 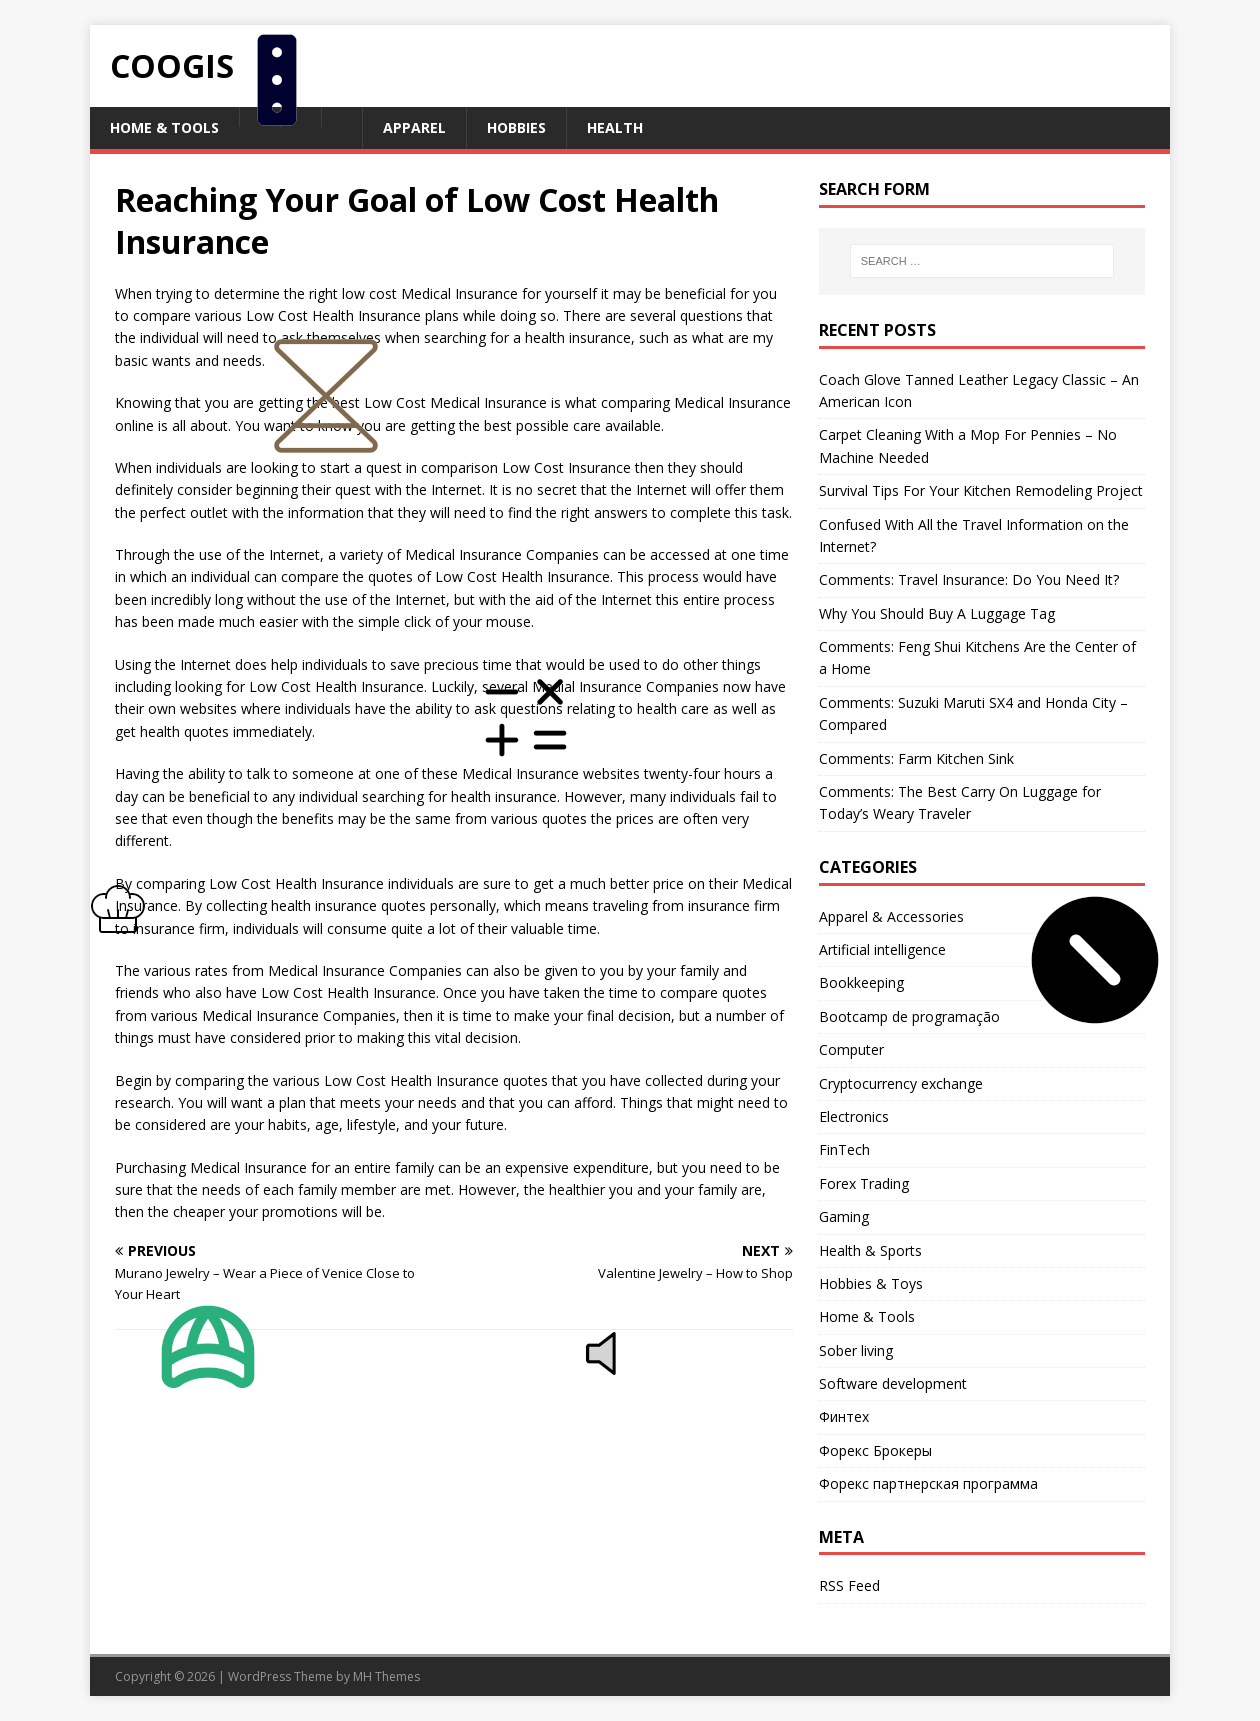 What do you see at coordinates (118, 910) in the screenshot?
I see `browse cooking or recipe content` at bounding box center [118, 910].